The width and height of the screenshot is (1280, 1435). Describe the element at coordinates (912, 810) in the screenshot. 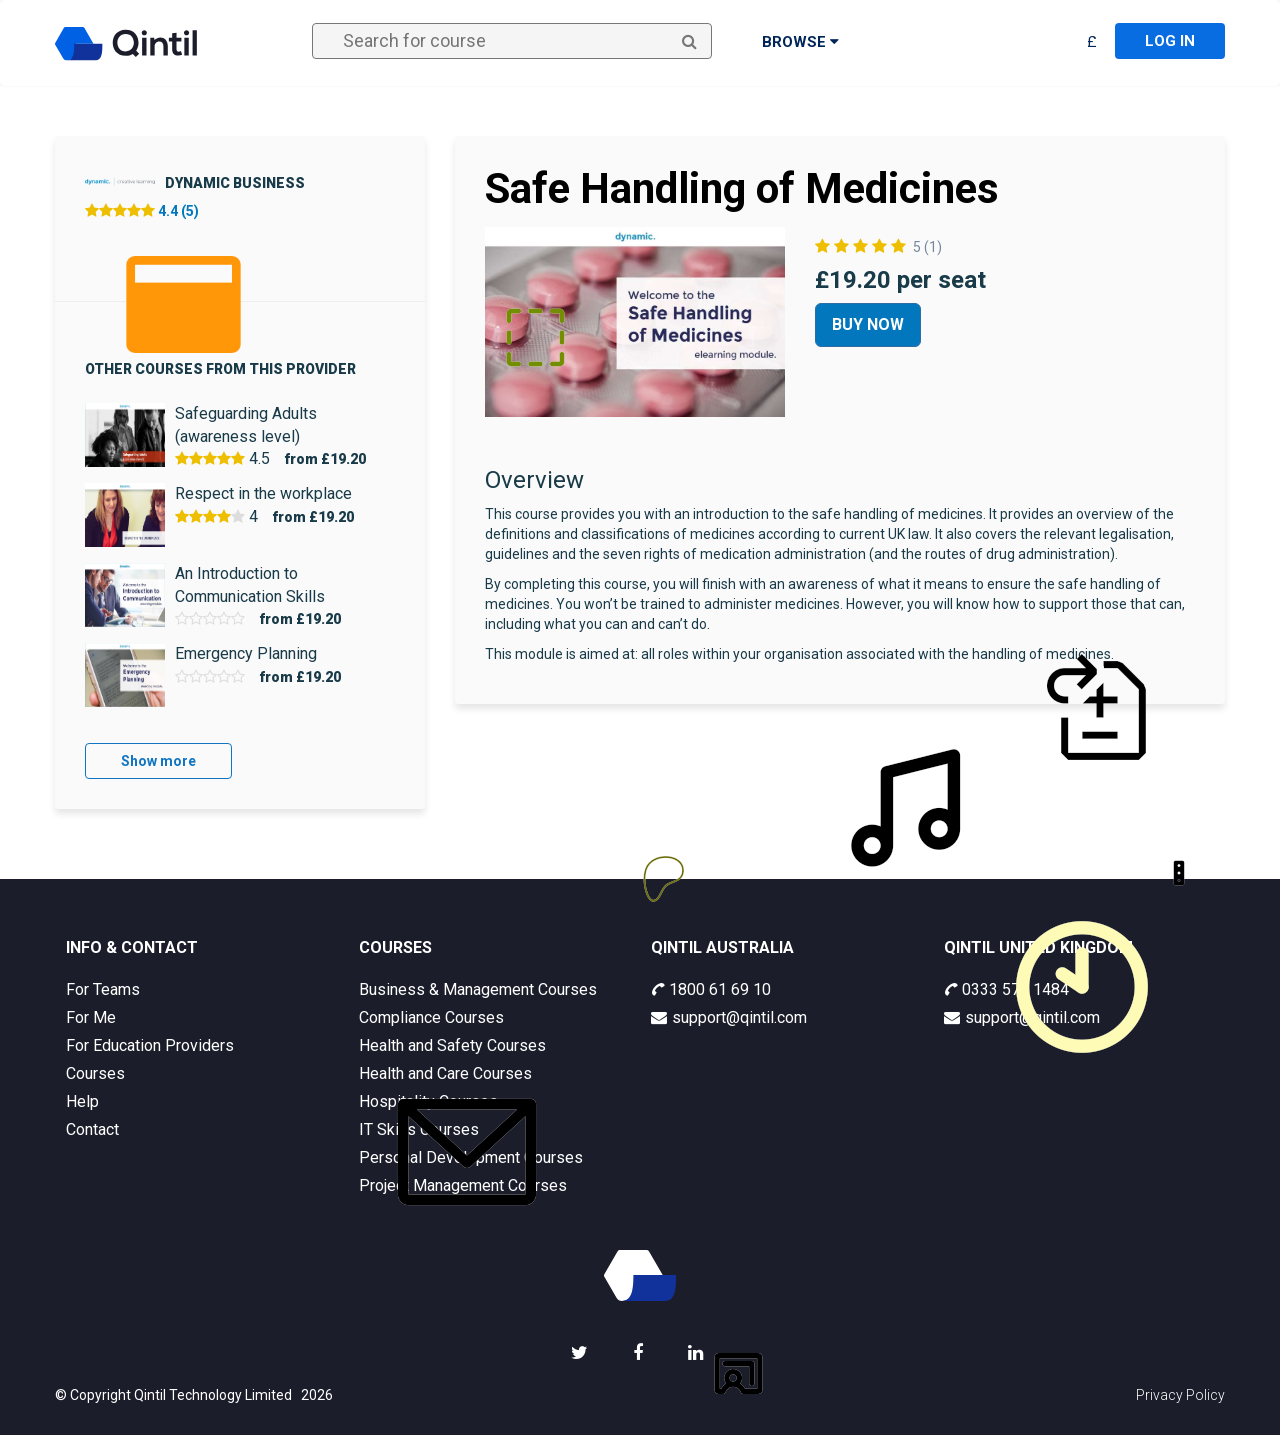

I see `access music library or audio files` at that location.